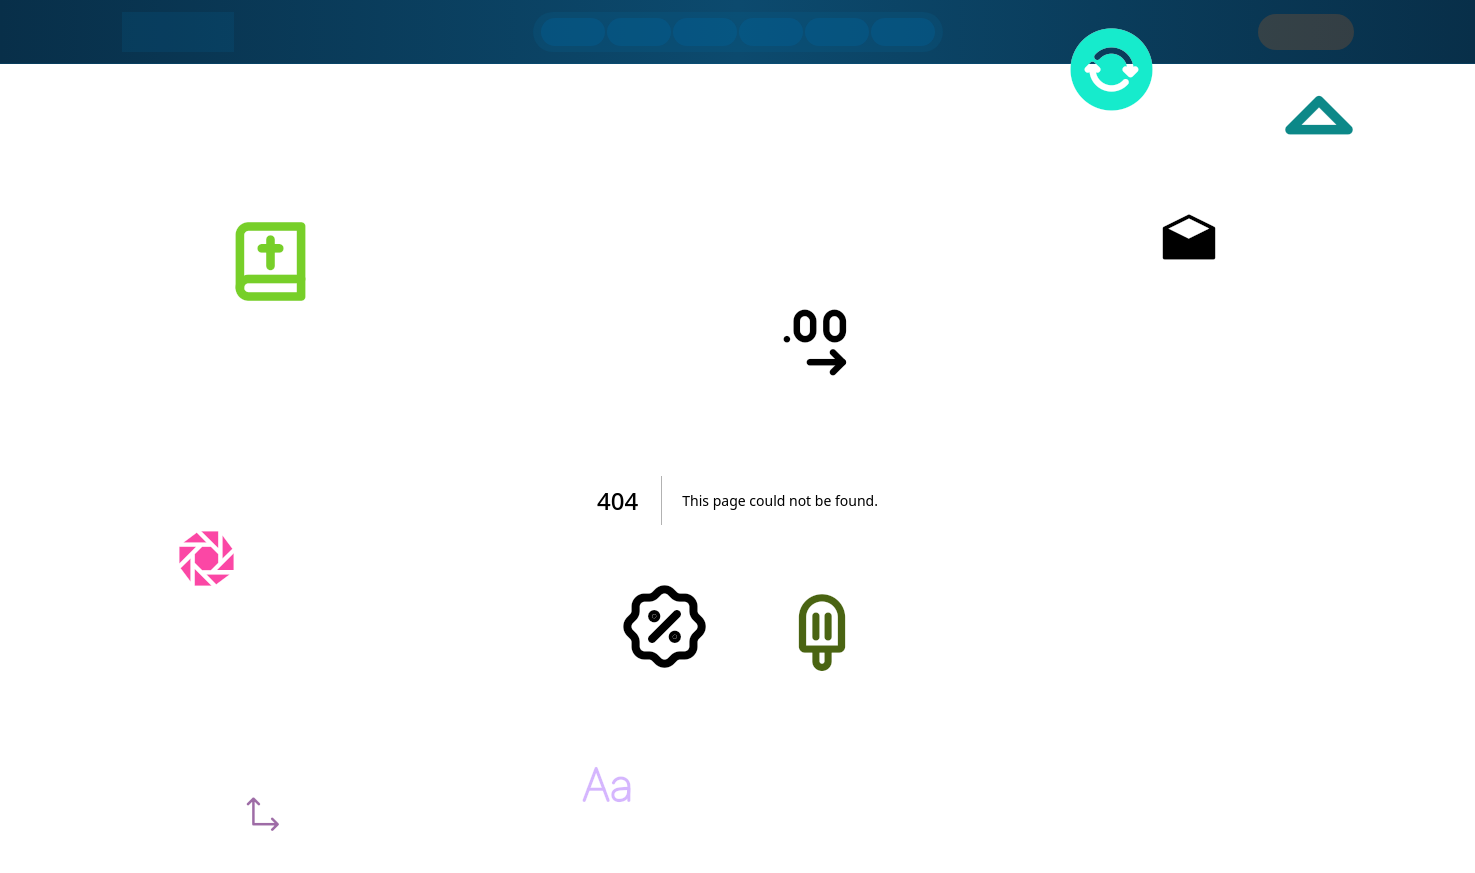  What do you see at coordinates (1319, 120) in the screenshot?
I see `collapse an expanded section` at bounding box center [1319, 120].